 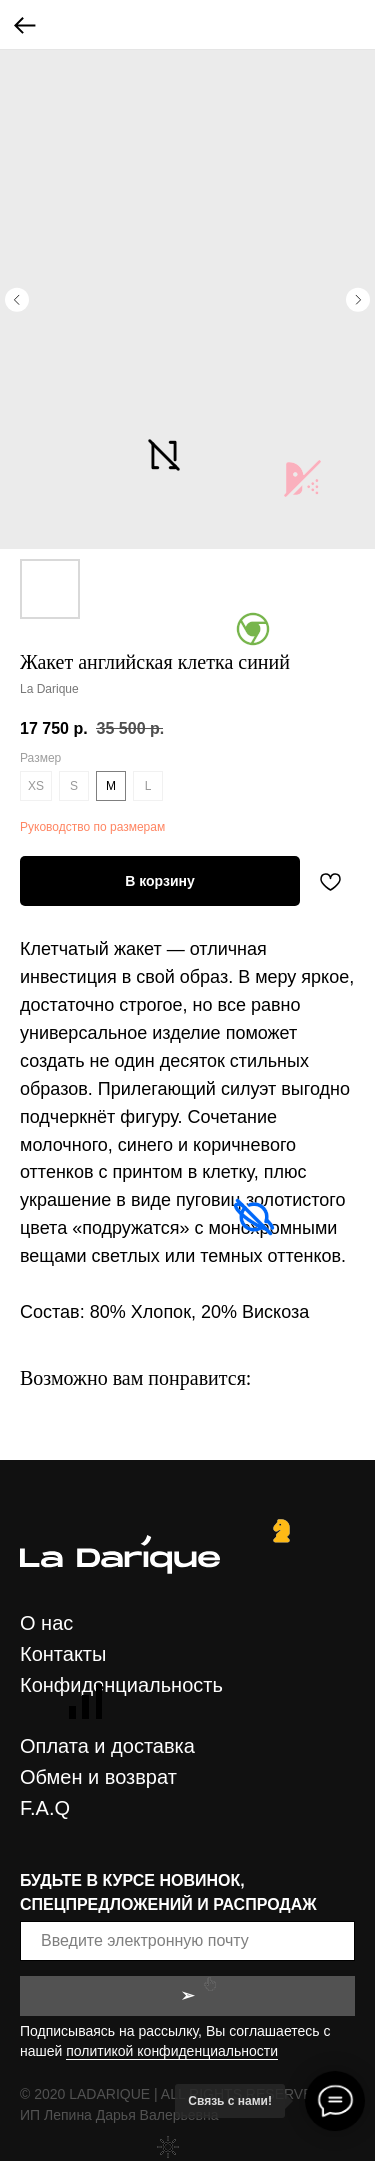 I want to click on disable code block or syntax formatting, so click(x=164, y=455).